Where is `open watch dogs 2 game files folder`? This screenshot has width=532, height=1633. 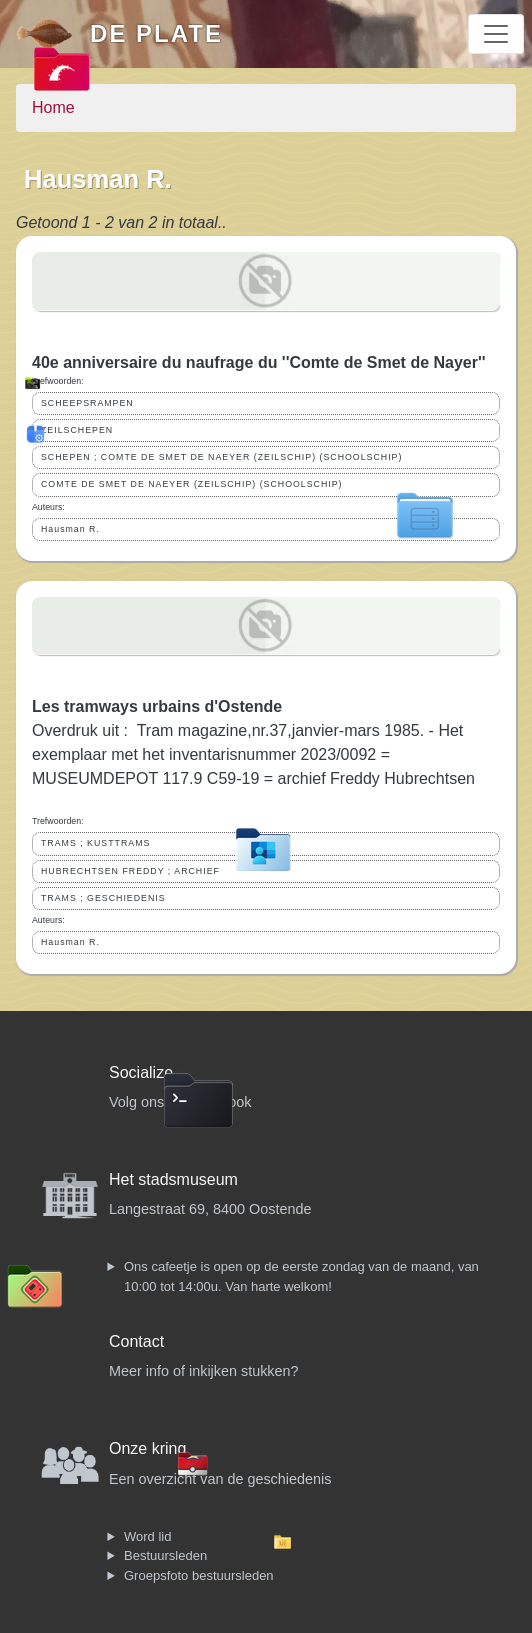 open watch dogs 2 game files folder is located at coordinates (32, 383).